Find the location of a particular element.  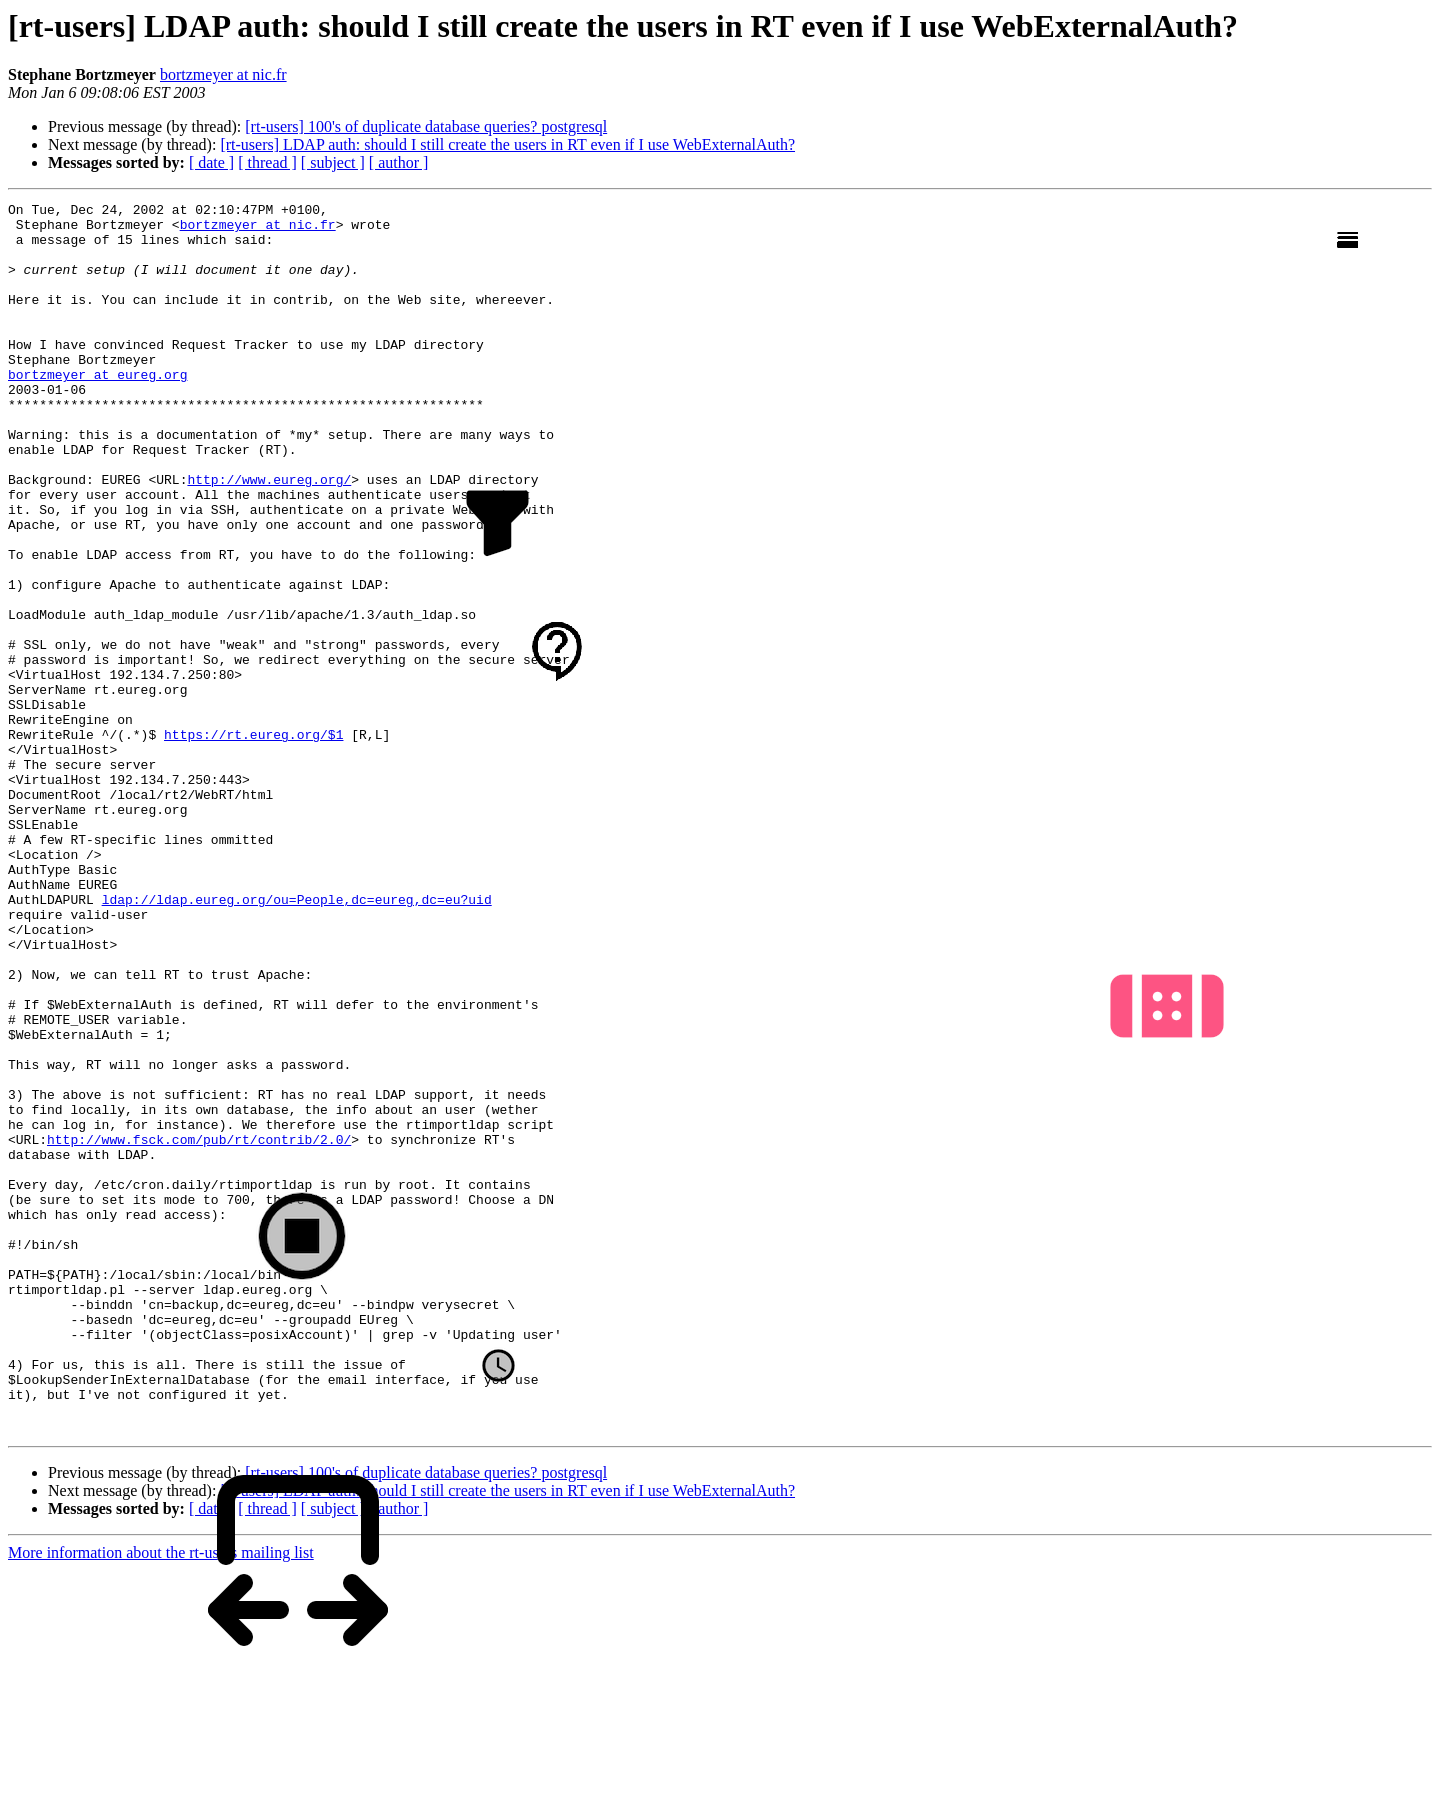

split view horizontally is located at coordinates (1348, 240).